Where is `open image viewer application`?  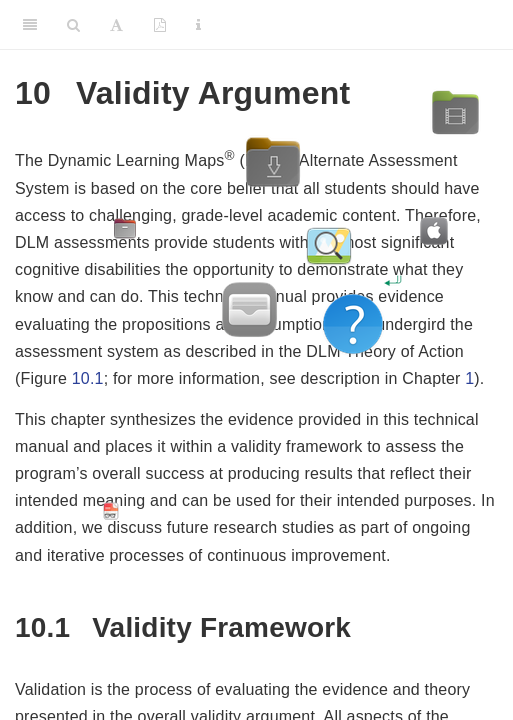 open image viewer application is located at coordinates (329, 246).